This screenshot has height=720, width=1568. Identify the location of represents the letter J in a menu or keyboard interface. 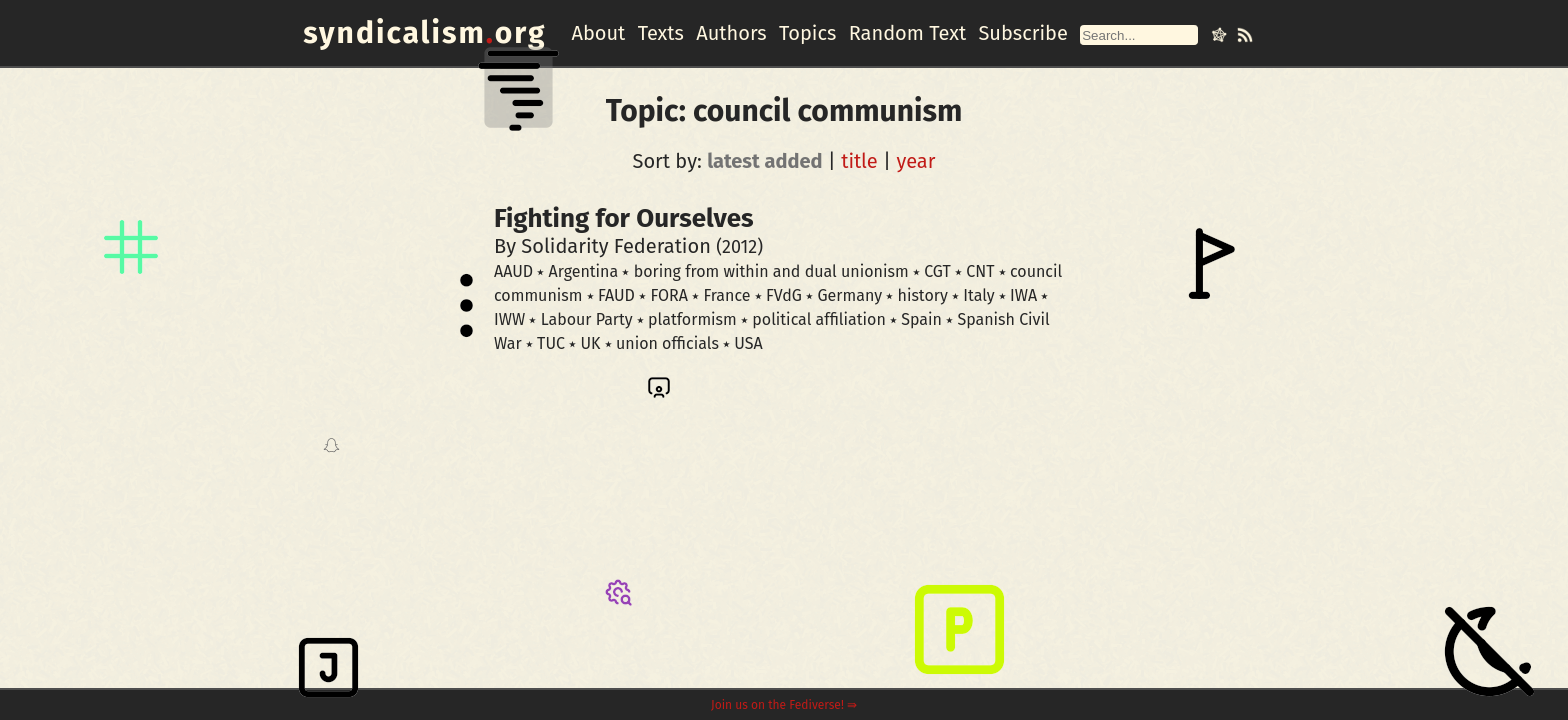
(328, 667).